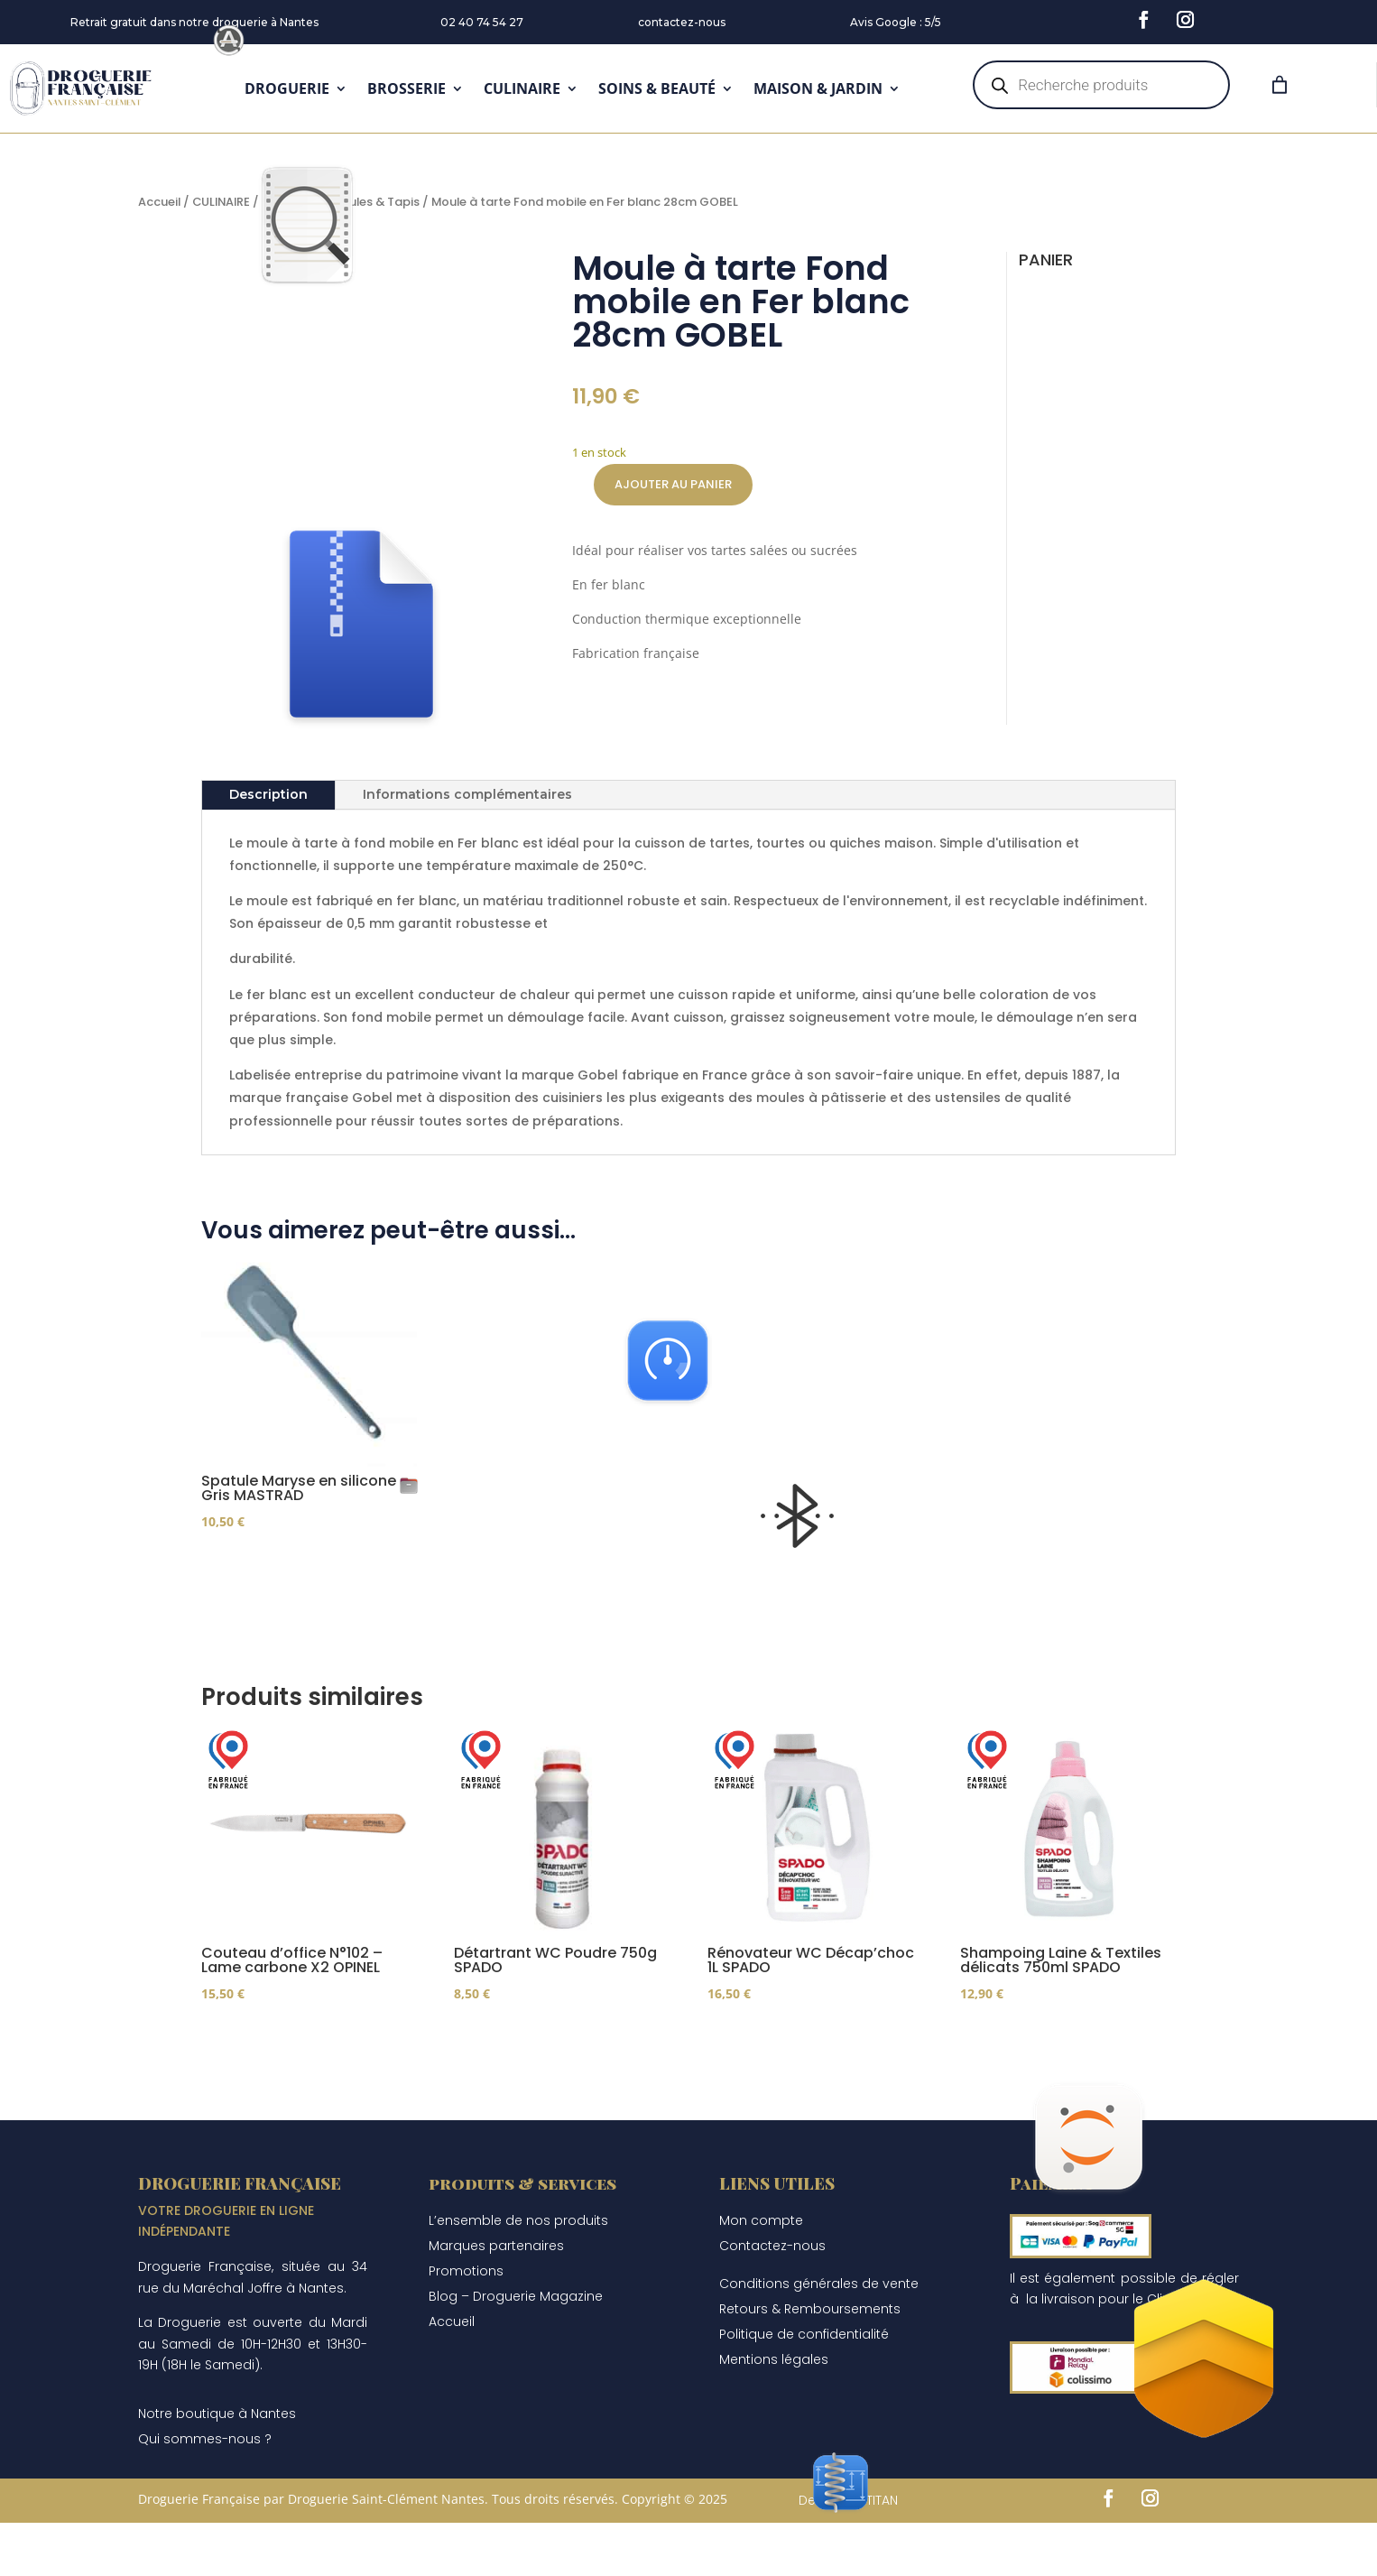 The width and height of the screenshot is (1377, 2576). What do you see at coordinates (228, 40) in the screenshot?
I see `open the software update notifier app` at bounding box center [228, 40].